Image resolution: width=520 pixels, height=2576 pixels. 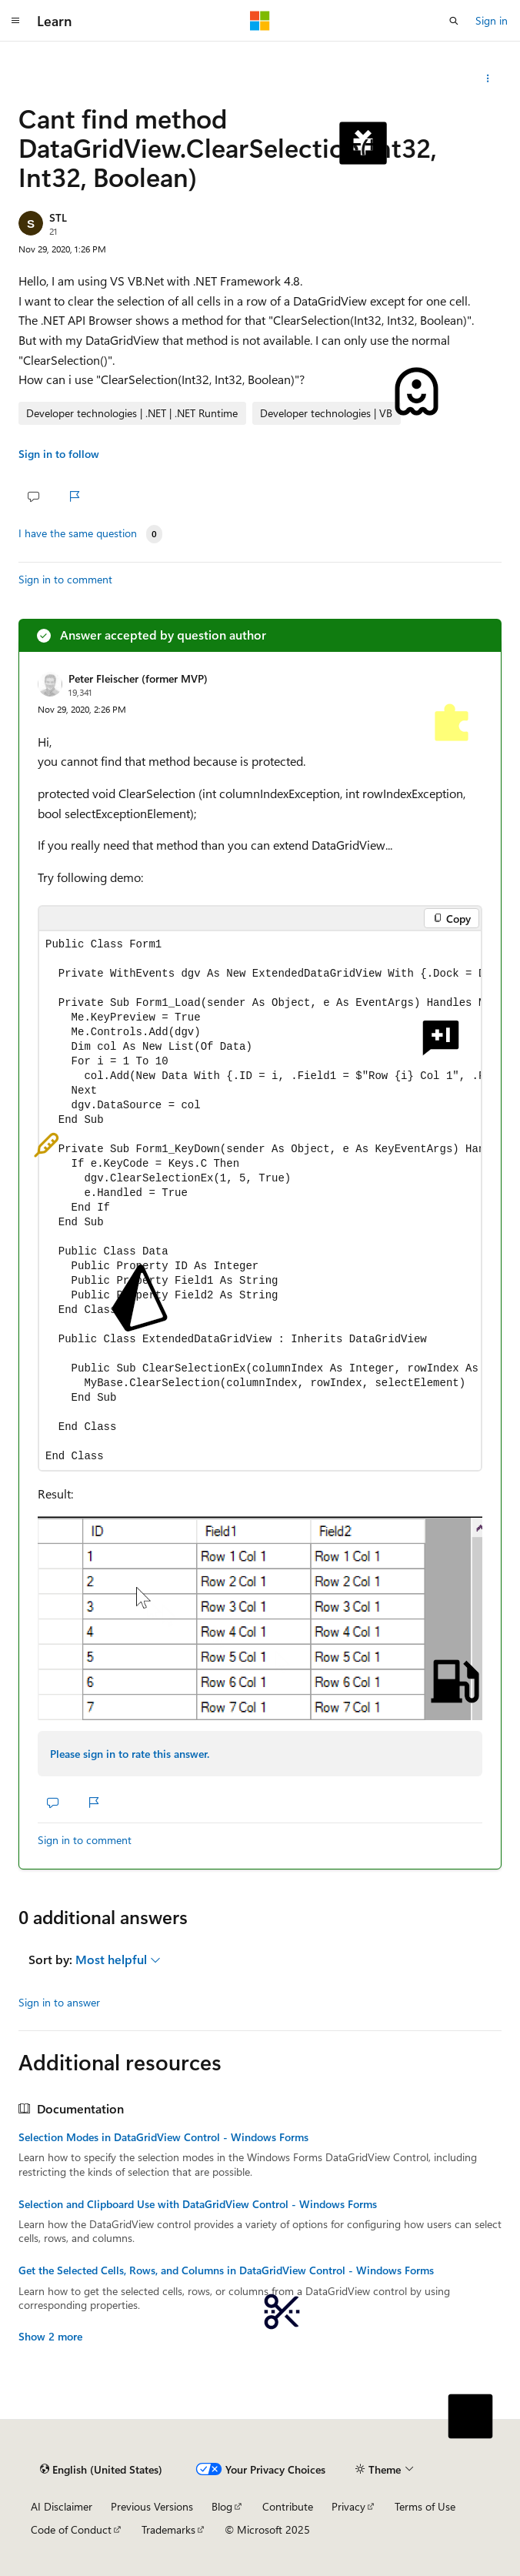 I want to click on find nearby gas stations, so click(x=455, y=1681).